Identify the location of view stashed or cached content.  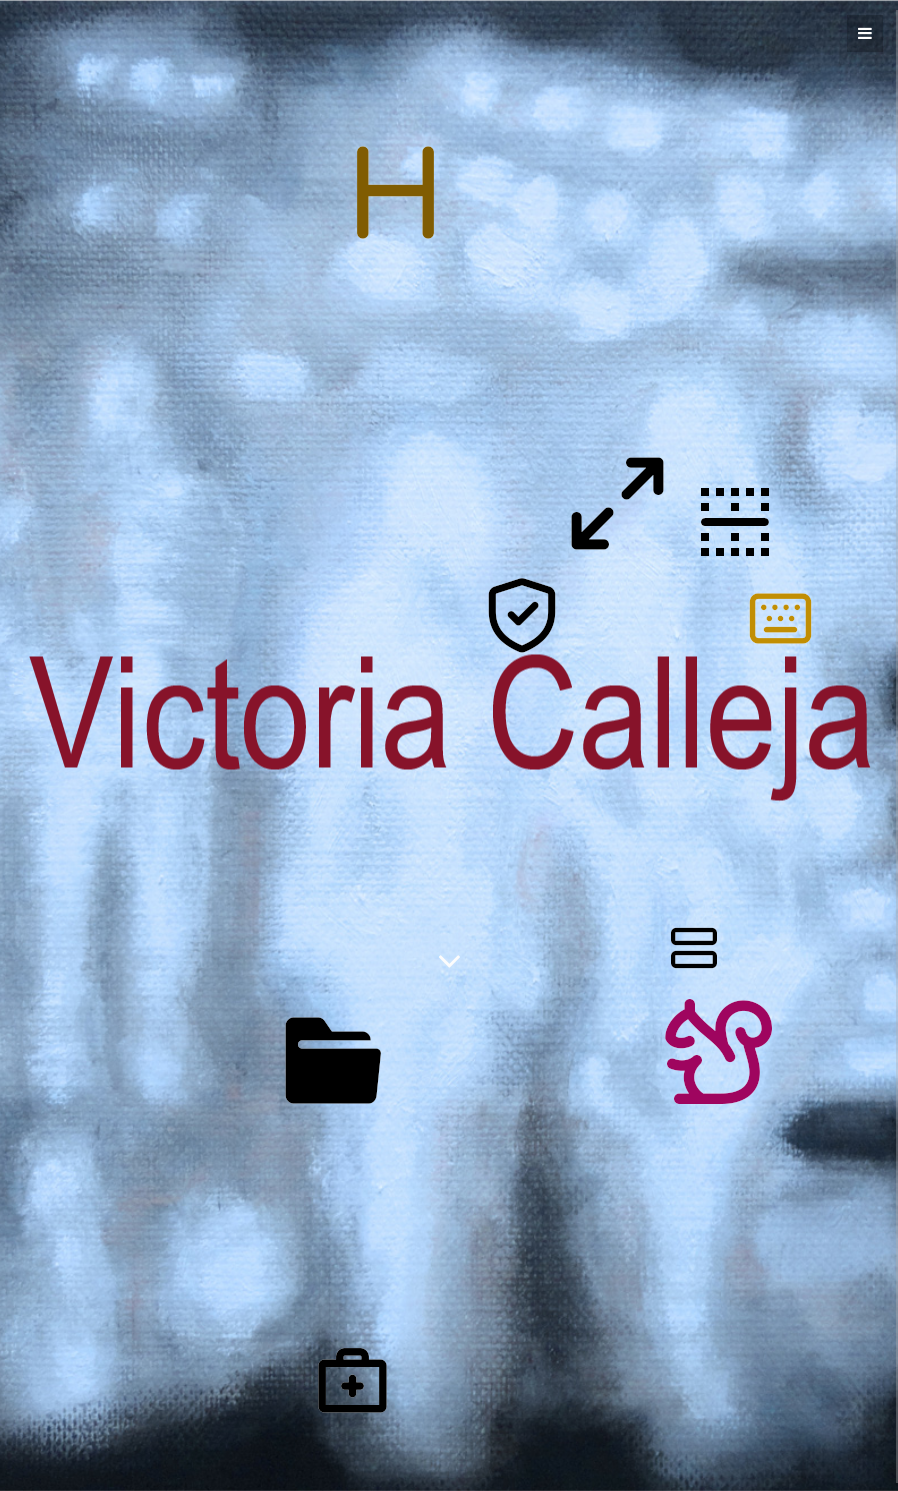
(716, 1055).